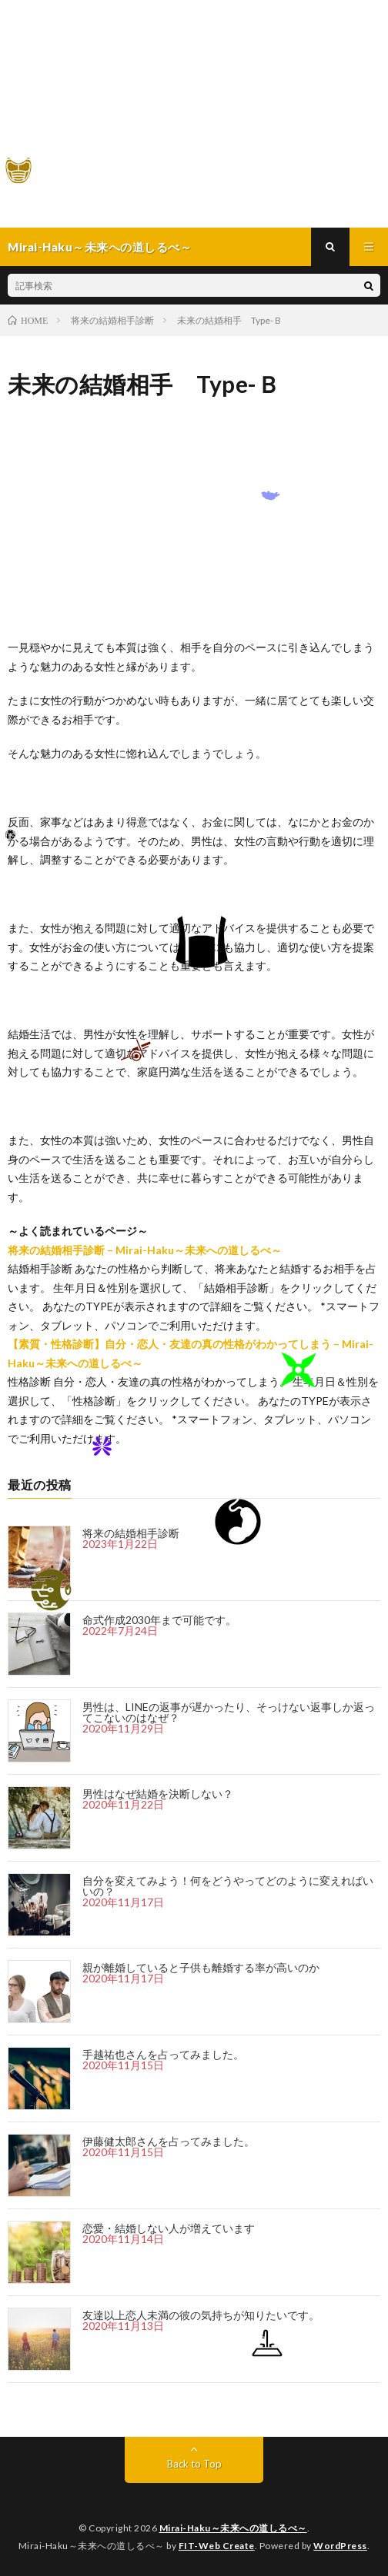  What do you see at coordinates (270, 495) in the screenshot?
I see `select mongolia as your country or region` at bounding box center [270, 495].